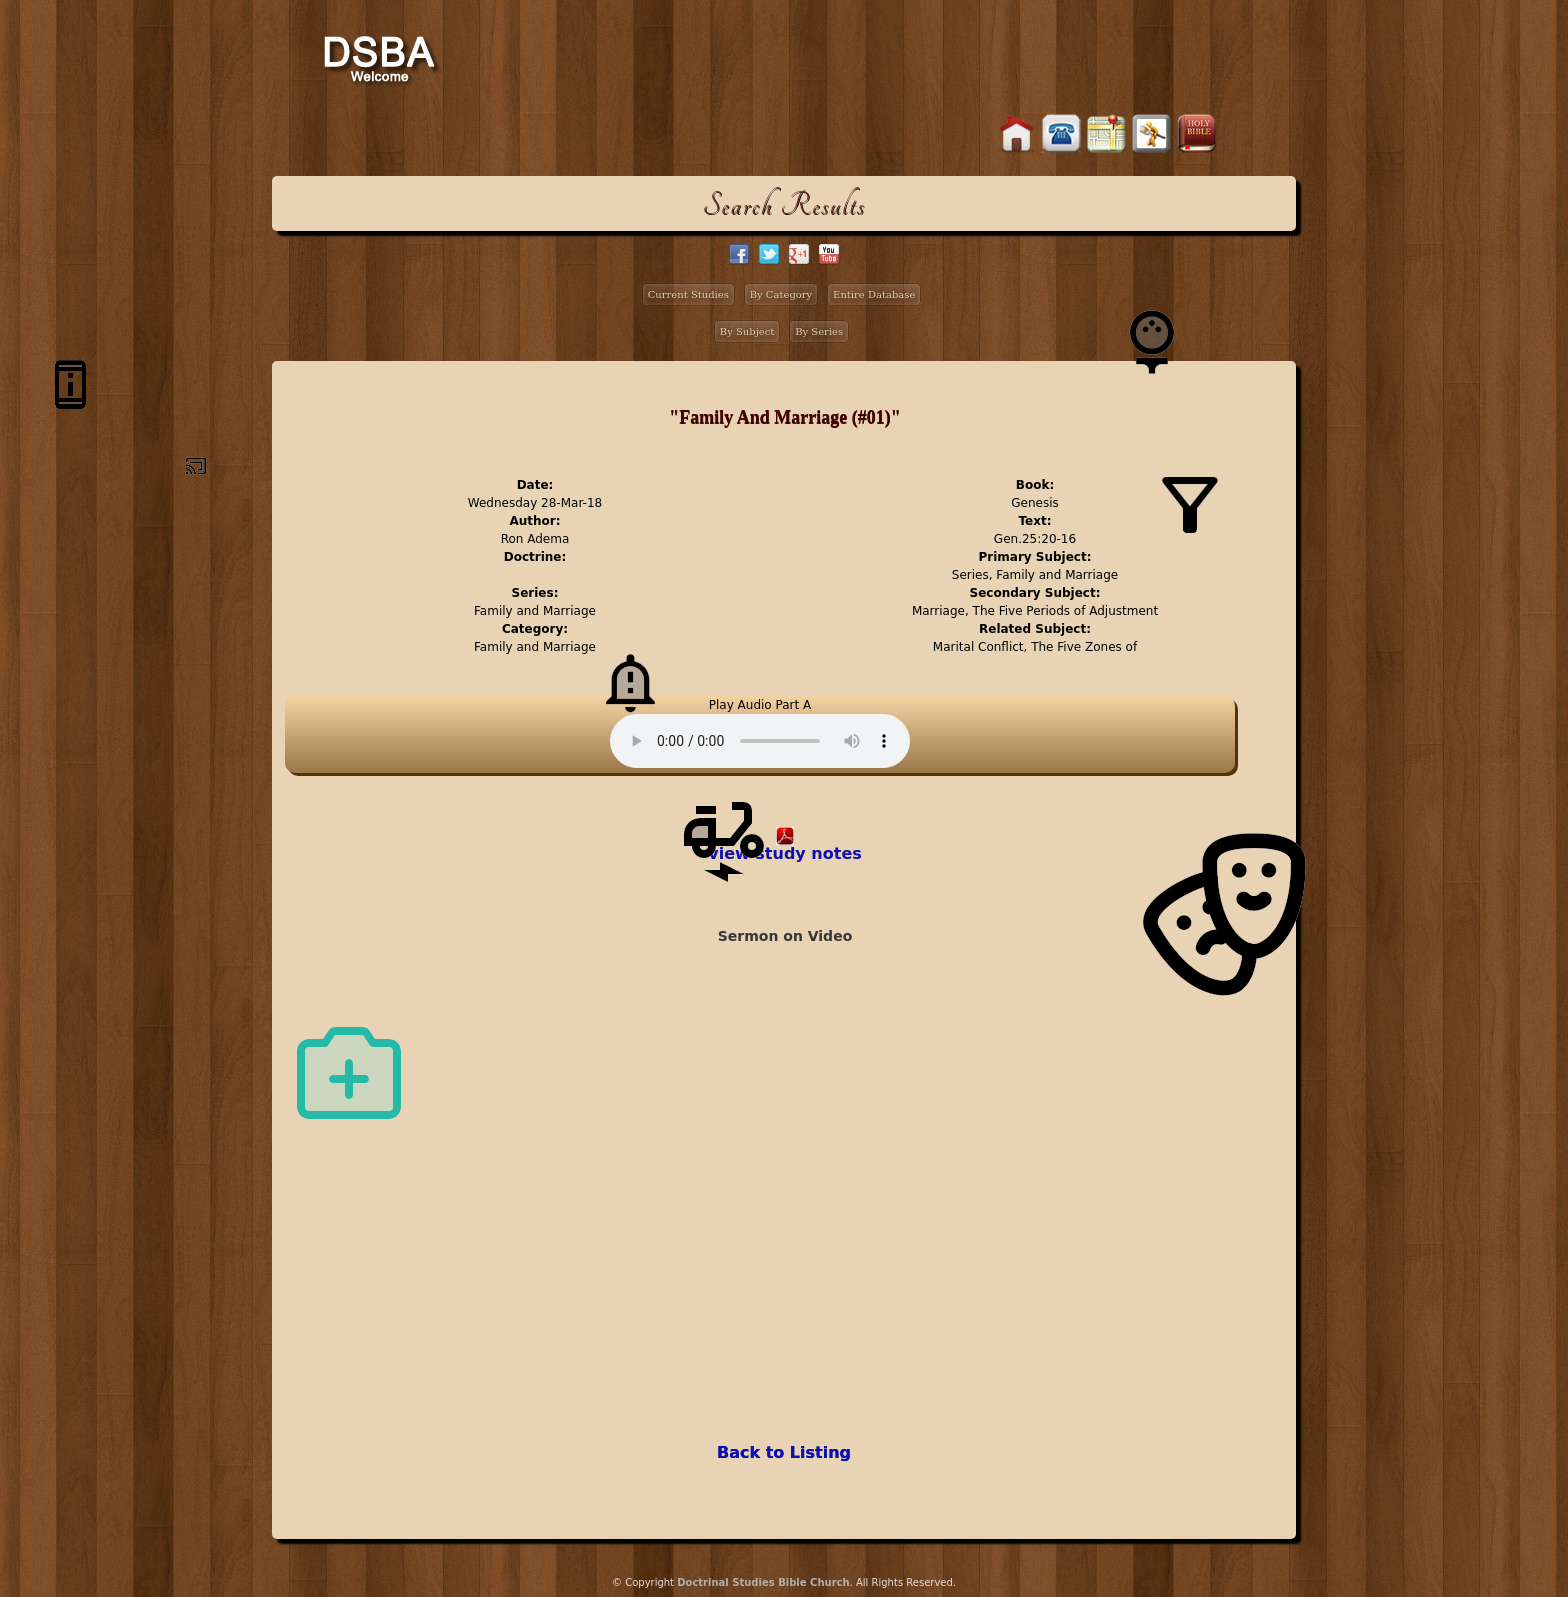  What do you see at coordinates (630, 682) in the screenshot?
I see `important notification requiring attention` at bounding box center [630, 682].